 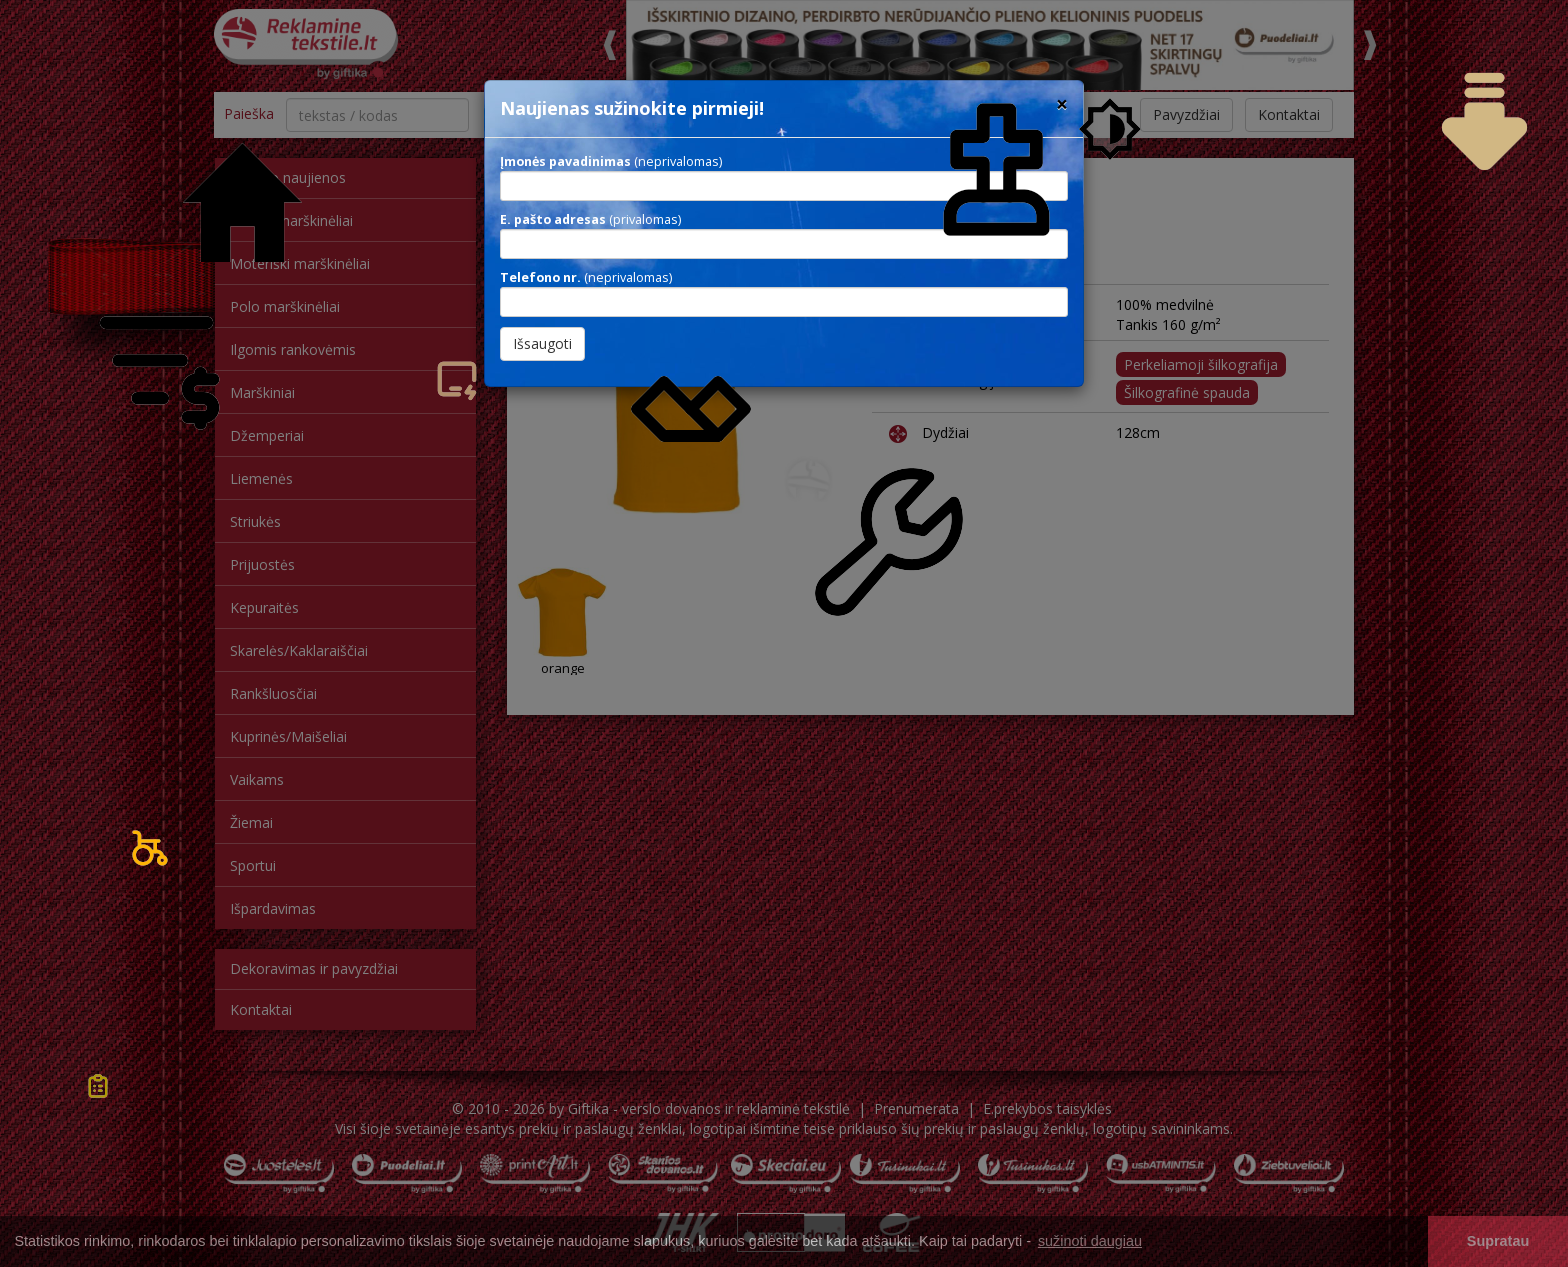 What do you see at coordinates (889, 542) in the screenshot?
I see `access settings or configuration options` at bounding box center [889, 542].